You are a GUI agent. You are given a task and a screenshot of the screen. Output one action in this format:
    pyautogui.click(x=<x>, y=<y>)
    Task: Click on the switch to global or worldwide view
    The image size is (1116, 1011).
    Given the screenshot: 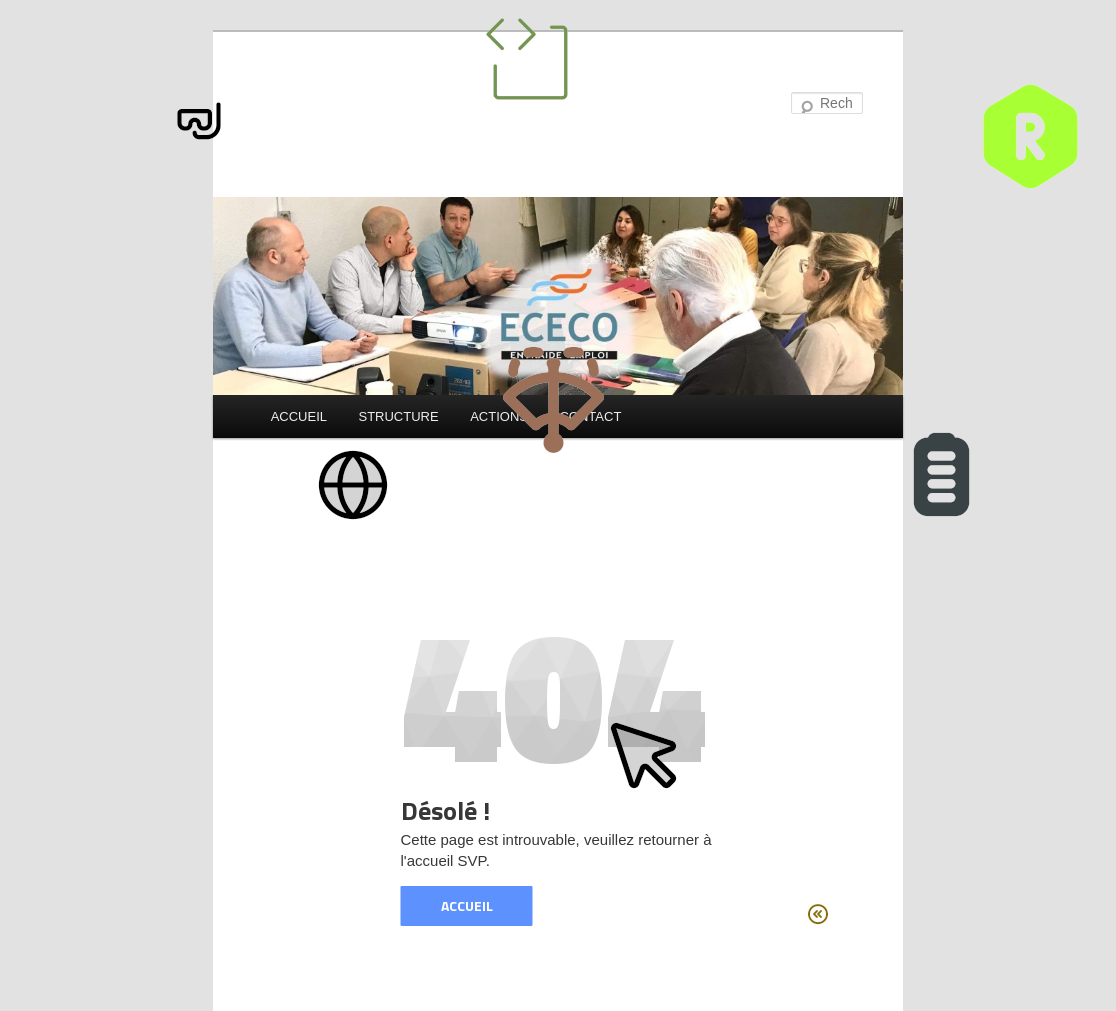 What is the action you would take?
    pyautogui.click(x=353, y=485)
    